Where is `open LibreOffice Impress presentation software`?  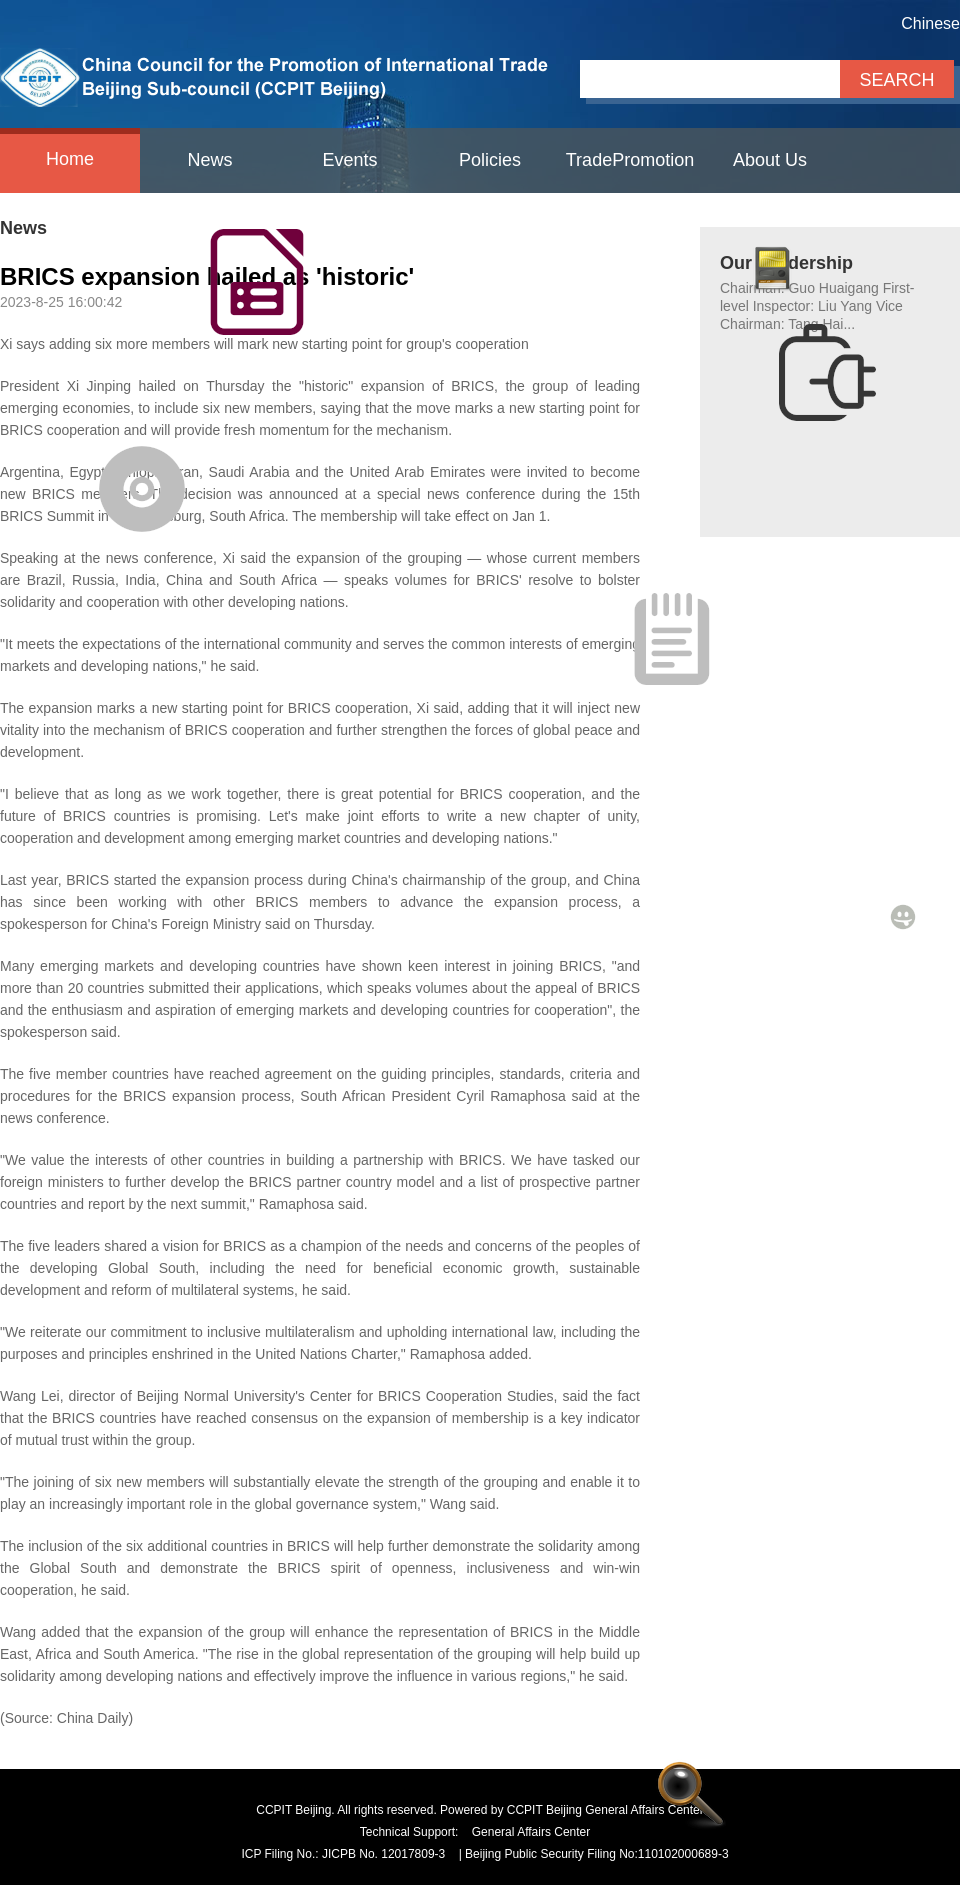
open LibreOffice Impress presentation software is located at coordinates (257, 282).